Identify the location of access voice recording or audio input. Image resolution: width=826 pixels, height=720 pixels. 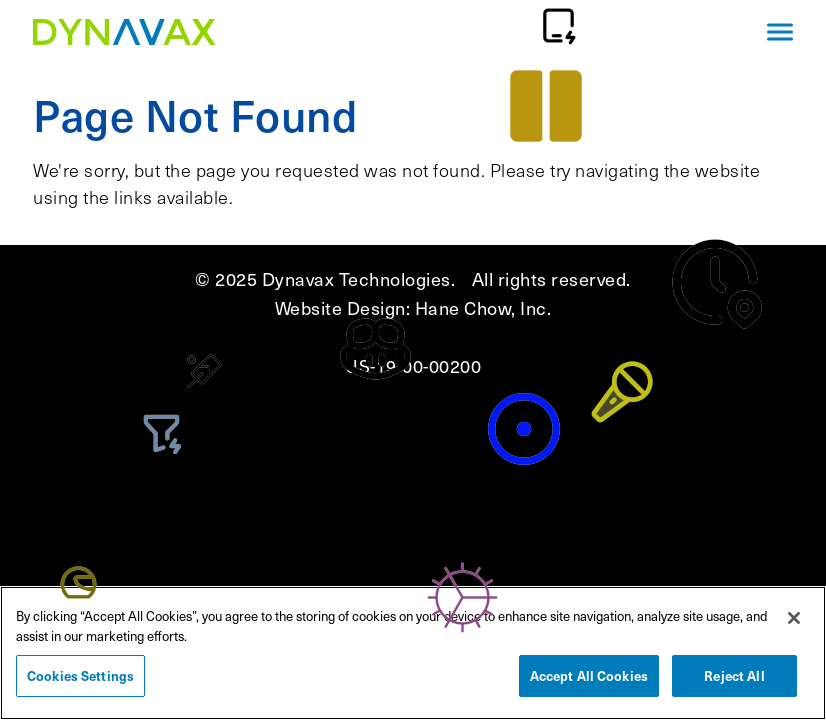
(621, 393).